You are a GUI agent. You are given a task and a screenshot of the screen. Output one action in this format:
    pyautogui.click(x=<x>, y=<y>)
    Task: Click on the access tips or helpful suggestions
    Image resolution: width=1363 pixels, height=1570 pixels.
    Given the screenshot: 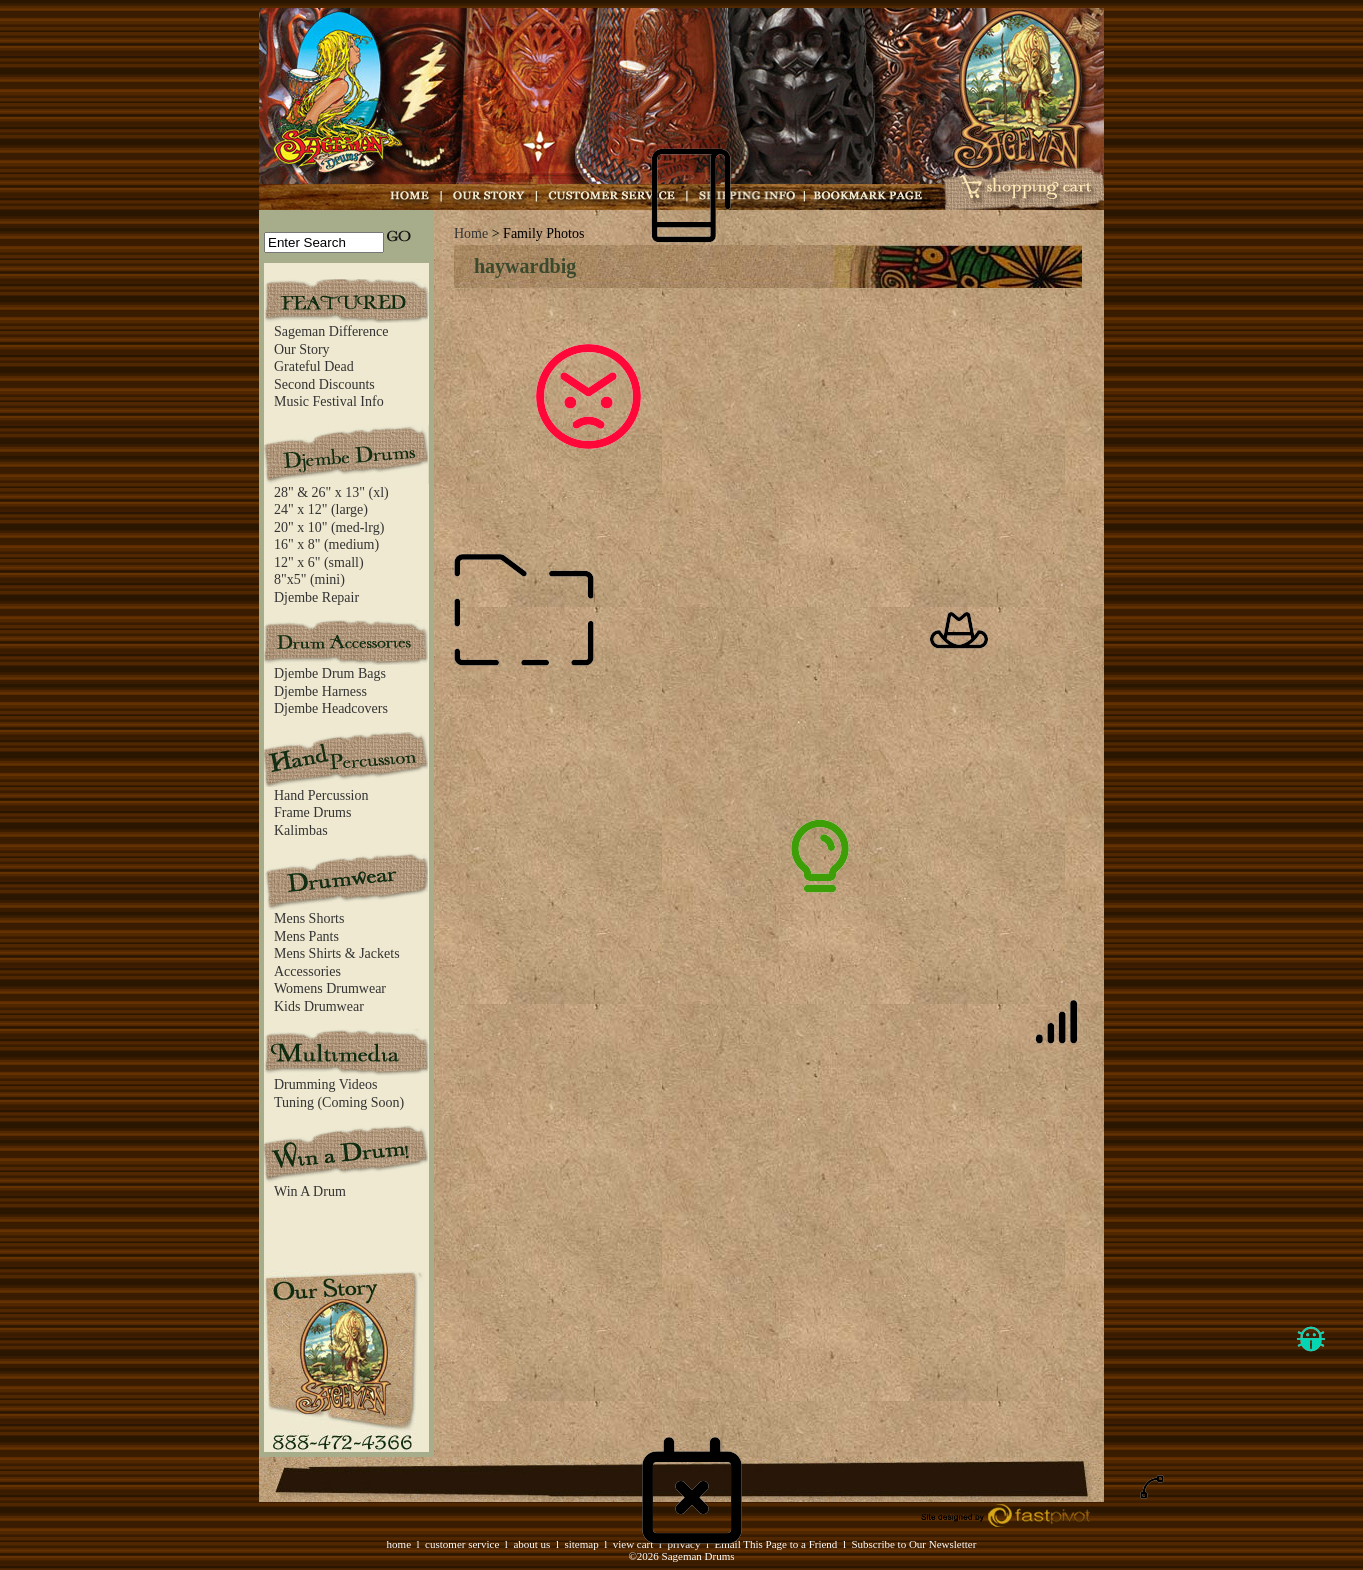 What is the action you would take?
    pyautogui.click(x=820, y=856)
    